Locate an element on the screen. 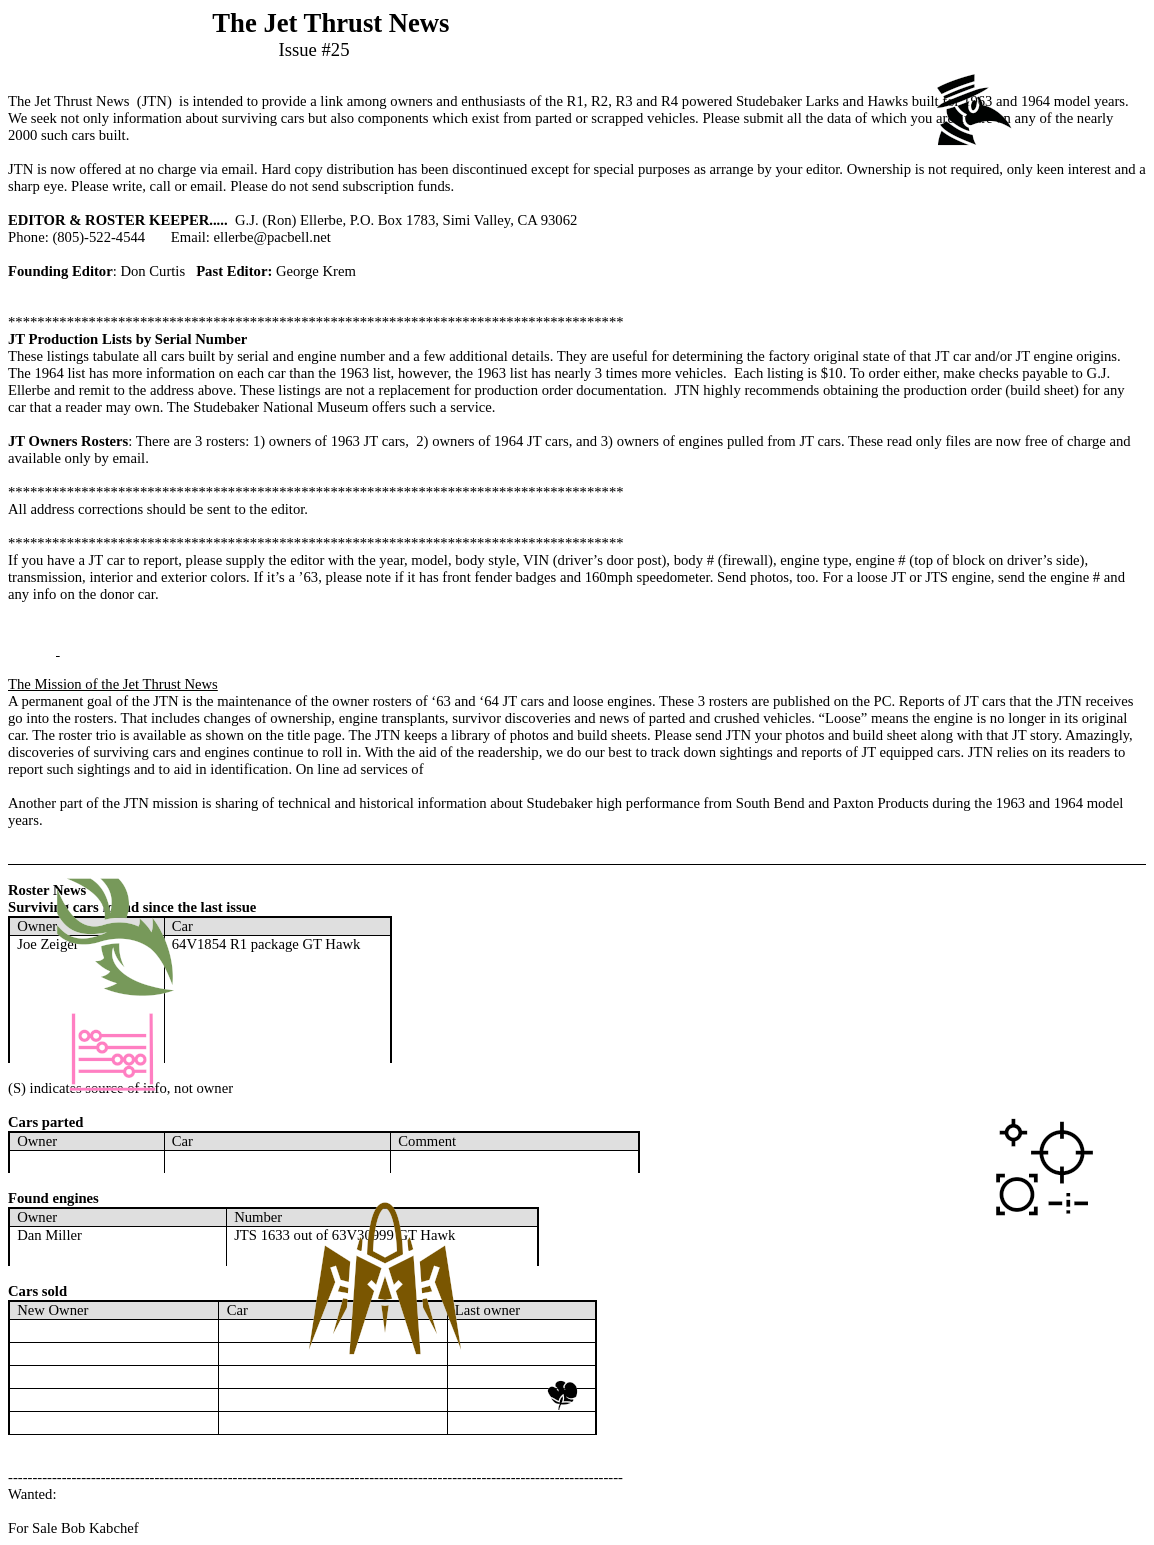  deploy spider bot unit is located at coordinates (385, 1277).